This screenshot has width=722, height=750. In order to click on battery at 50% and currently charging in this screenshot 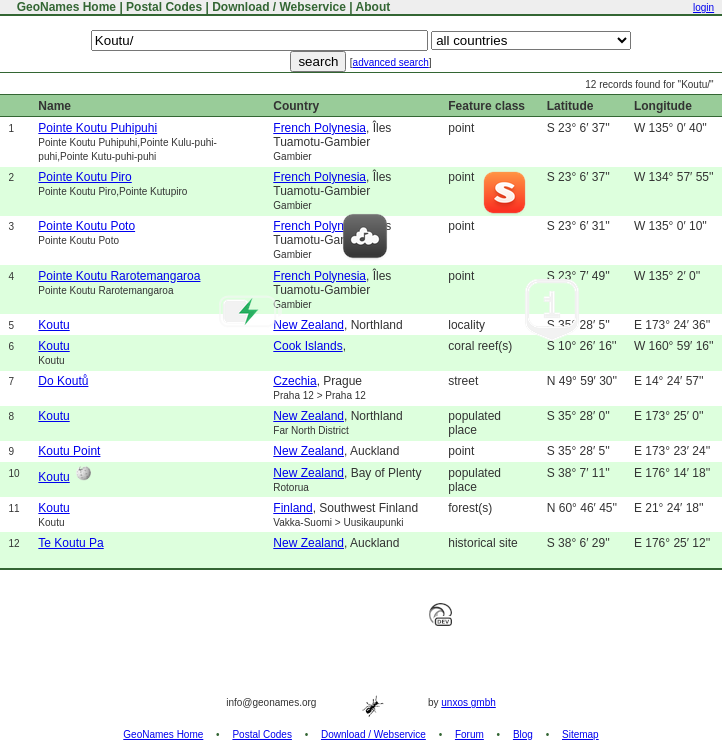, I will do `click(250, 311)`.